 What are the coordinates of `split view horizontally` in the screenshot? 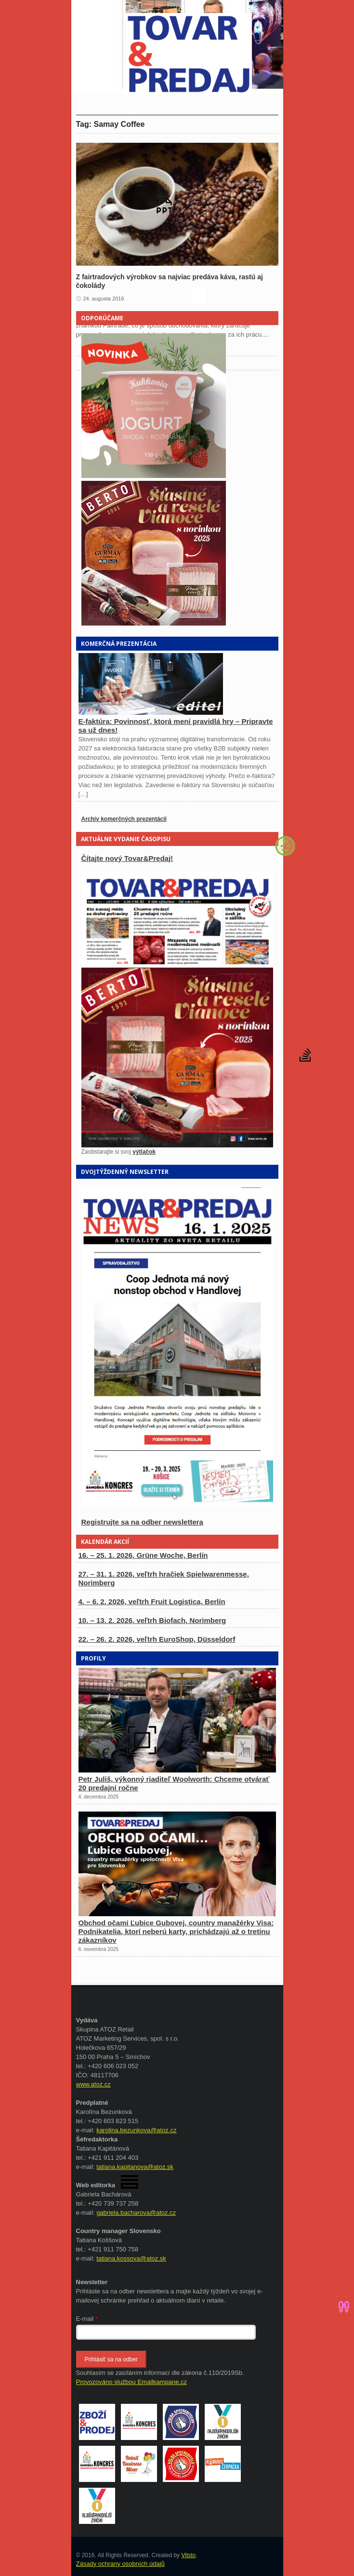 It's located at (130, 2182).